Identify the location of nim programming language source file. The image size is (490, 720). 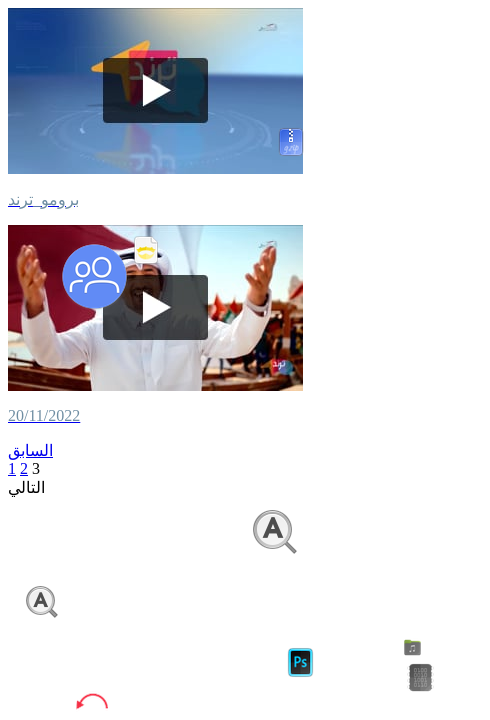
(146, 250).